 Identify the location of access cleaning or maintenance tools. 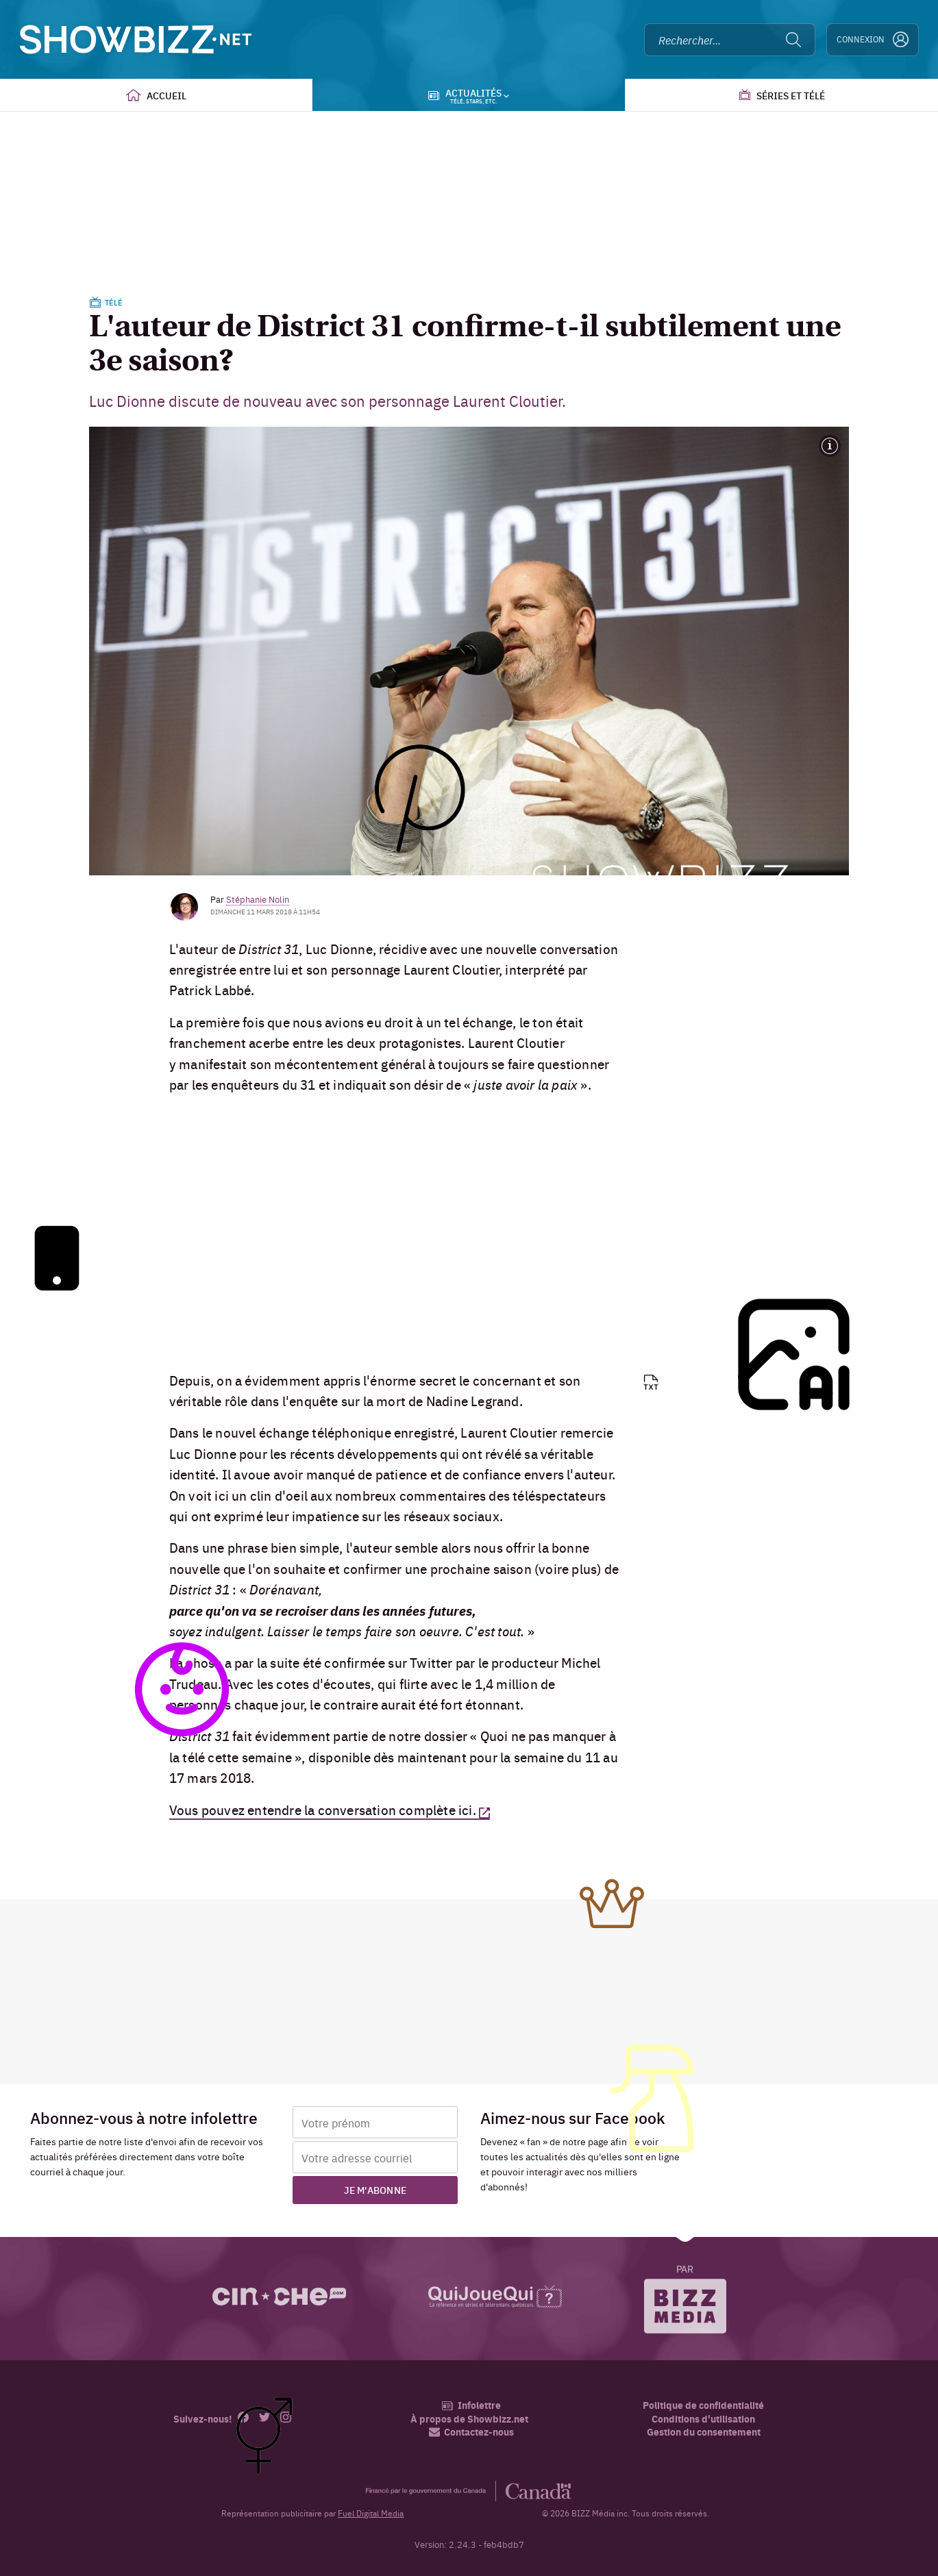
(656, 2099).